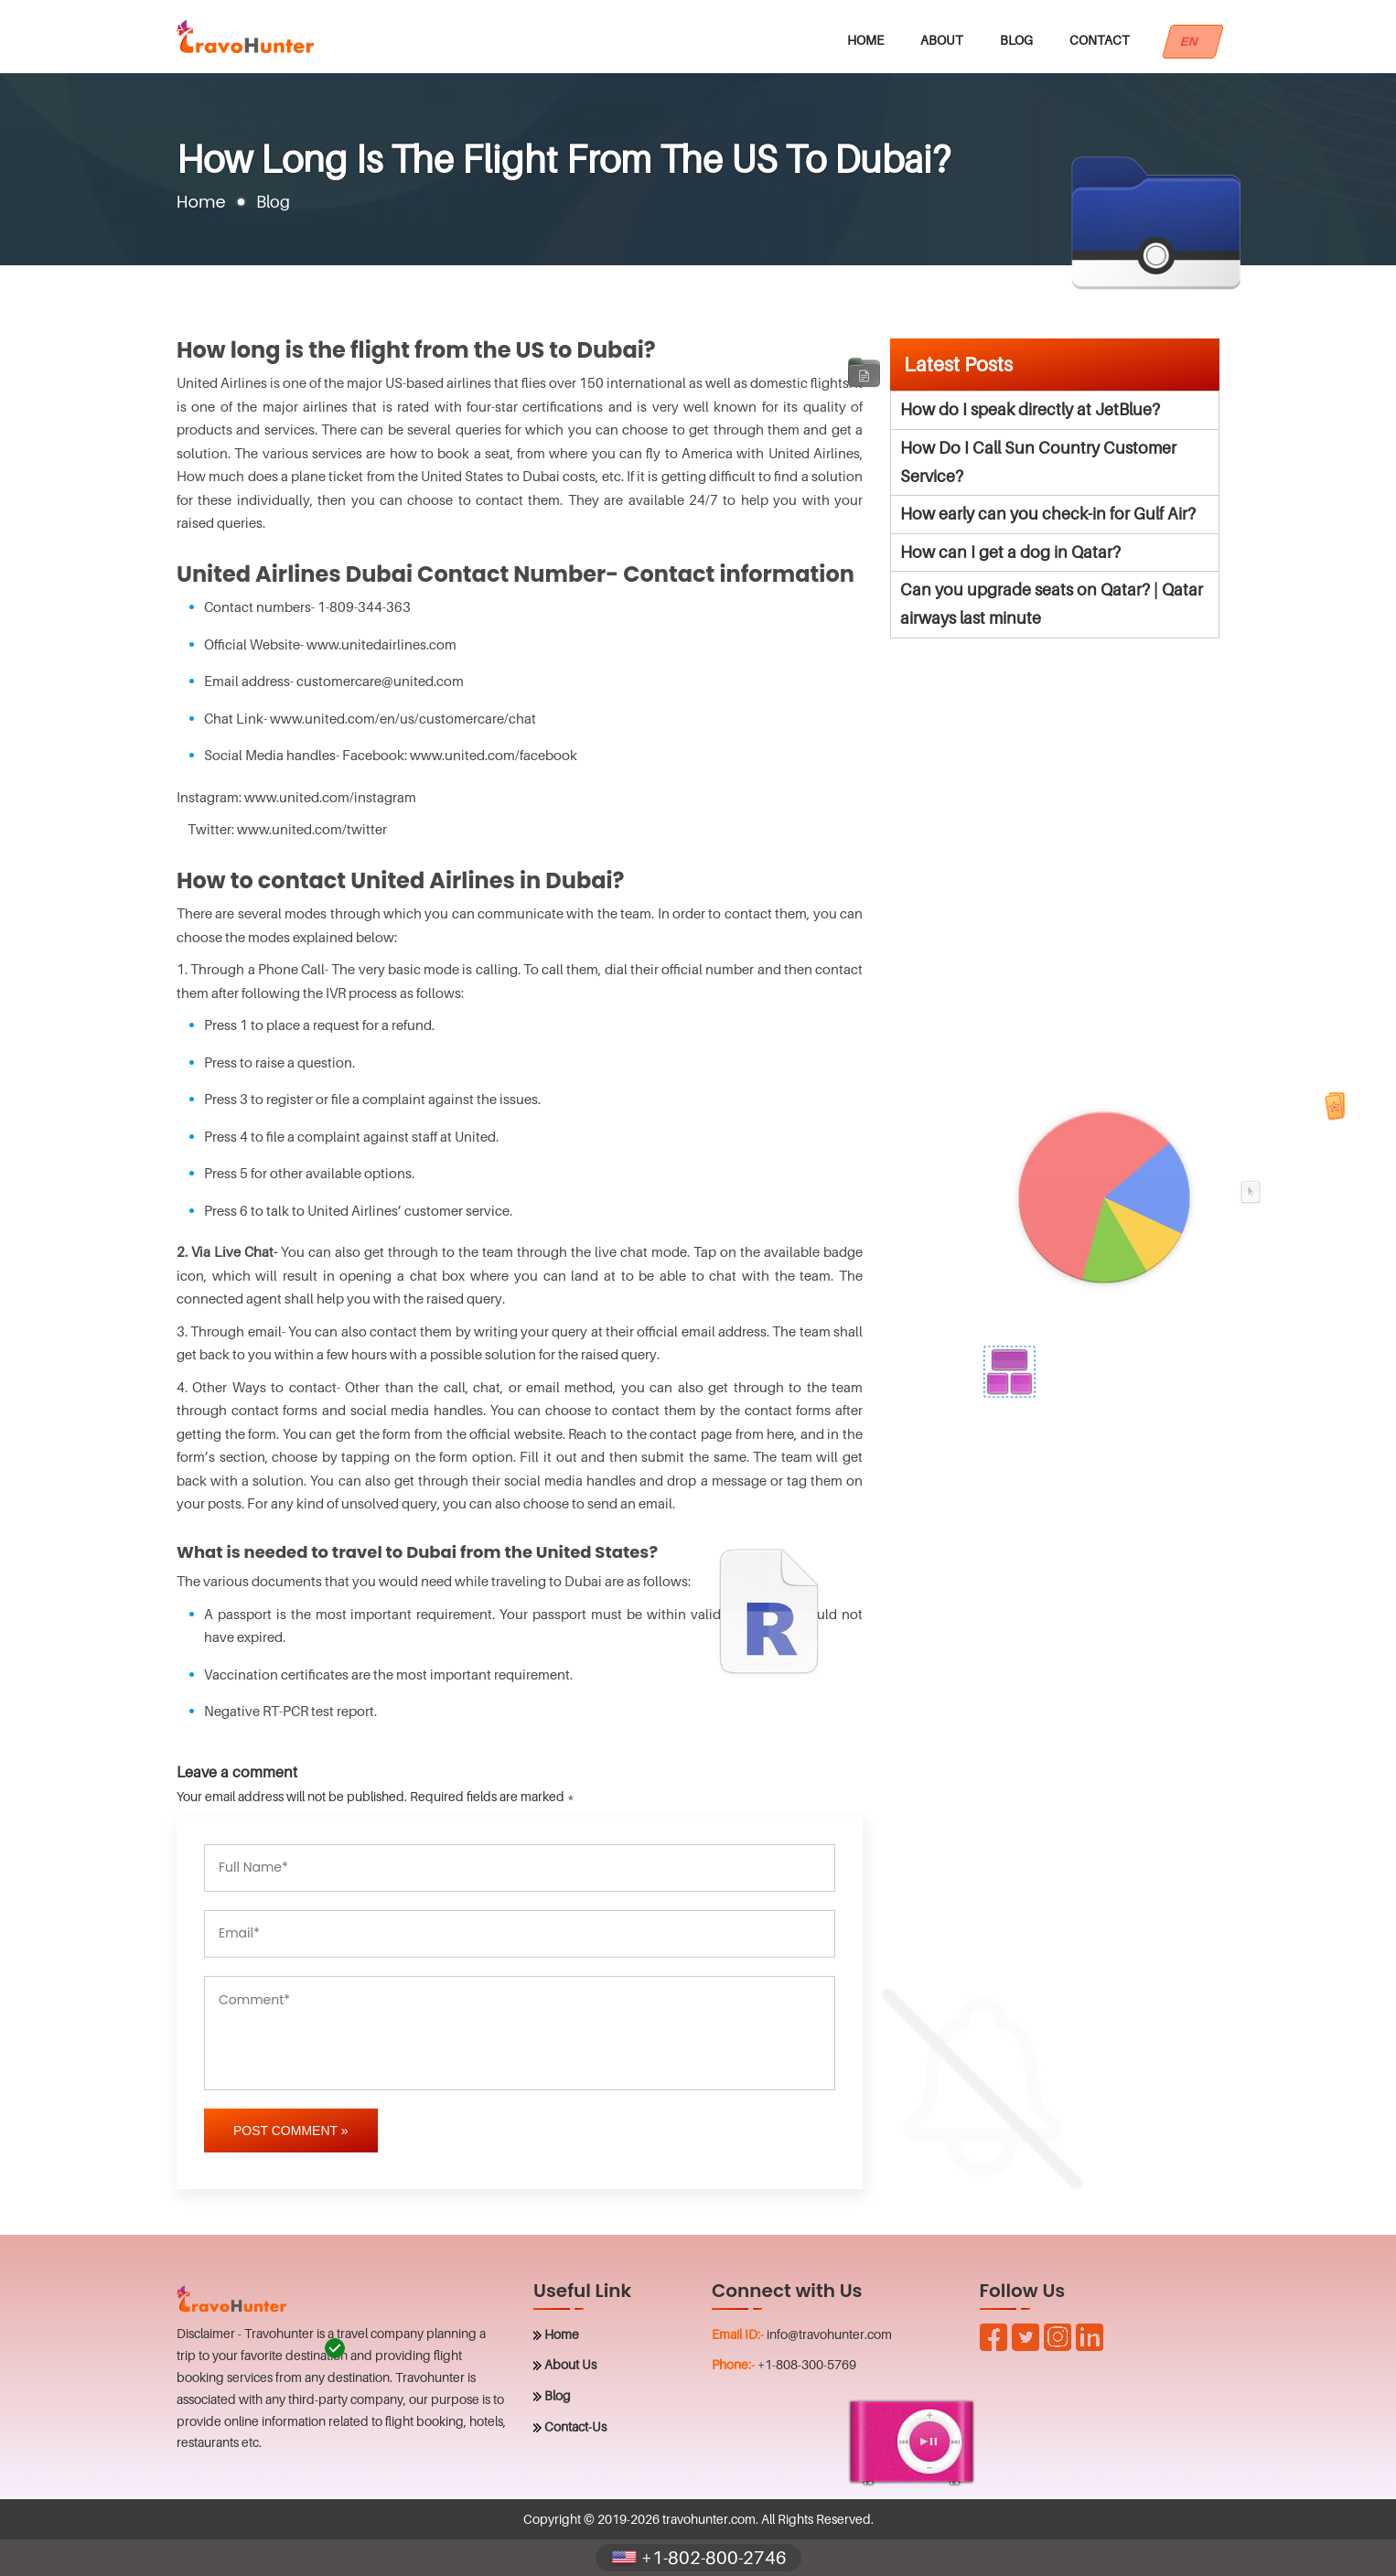 This screenshot has width=1396, height=2576. Describe the element at coordinates (1009, 1371) in the screenshot. I see `select all items in the current view` at that location.